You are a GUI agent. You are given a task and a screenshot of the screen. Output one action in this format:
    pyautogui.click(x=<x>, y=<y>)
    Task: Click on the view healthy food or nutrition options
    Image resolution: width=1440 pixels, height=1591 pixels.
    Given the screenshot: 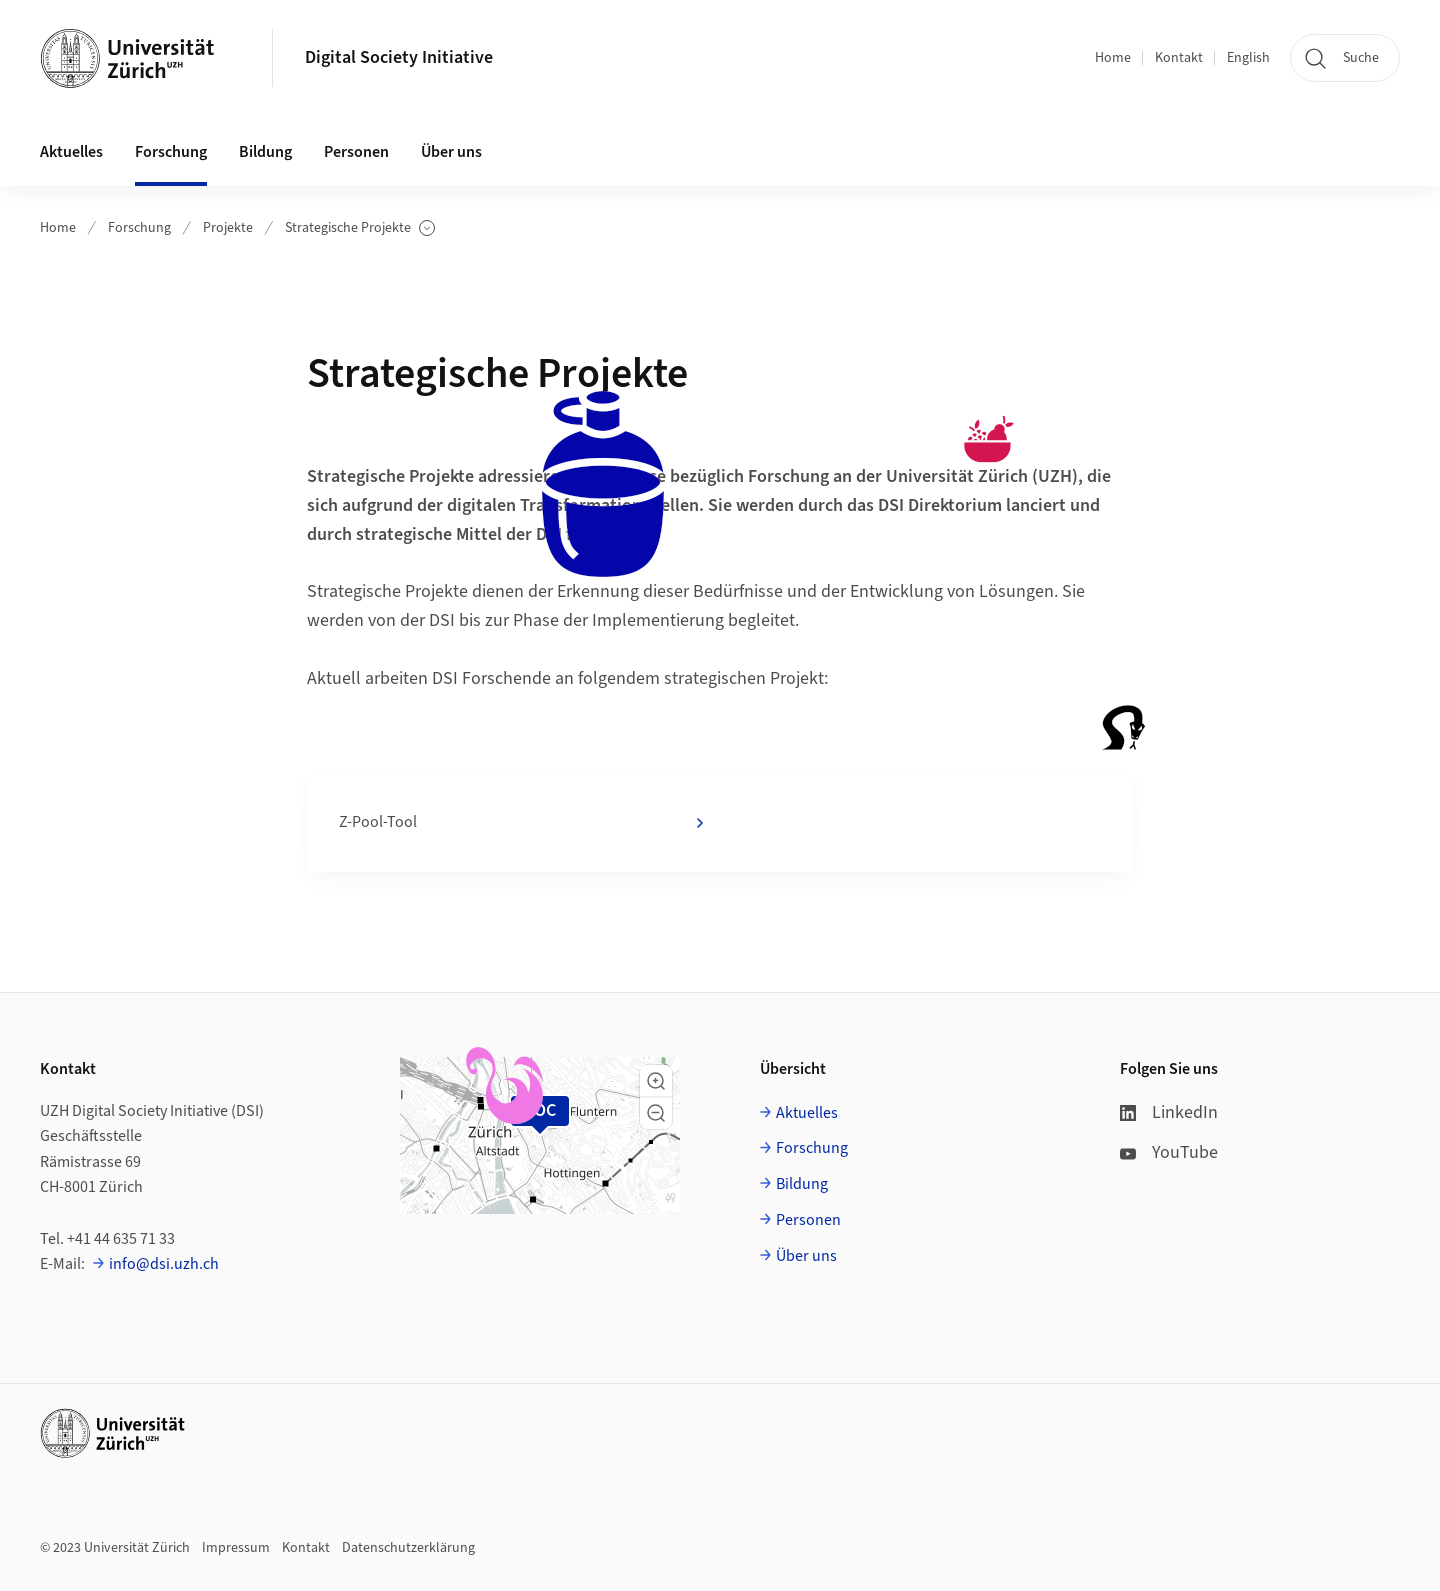 What is the action you would take?
    pyautogui.click(x=989, y=439)
    